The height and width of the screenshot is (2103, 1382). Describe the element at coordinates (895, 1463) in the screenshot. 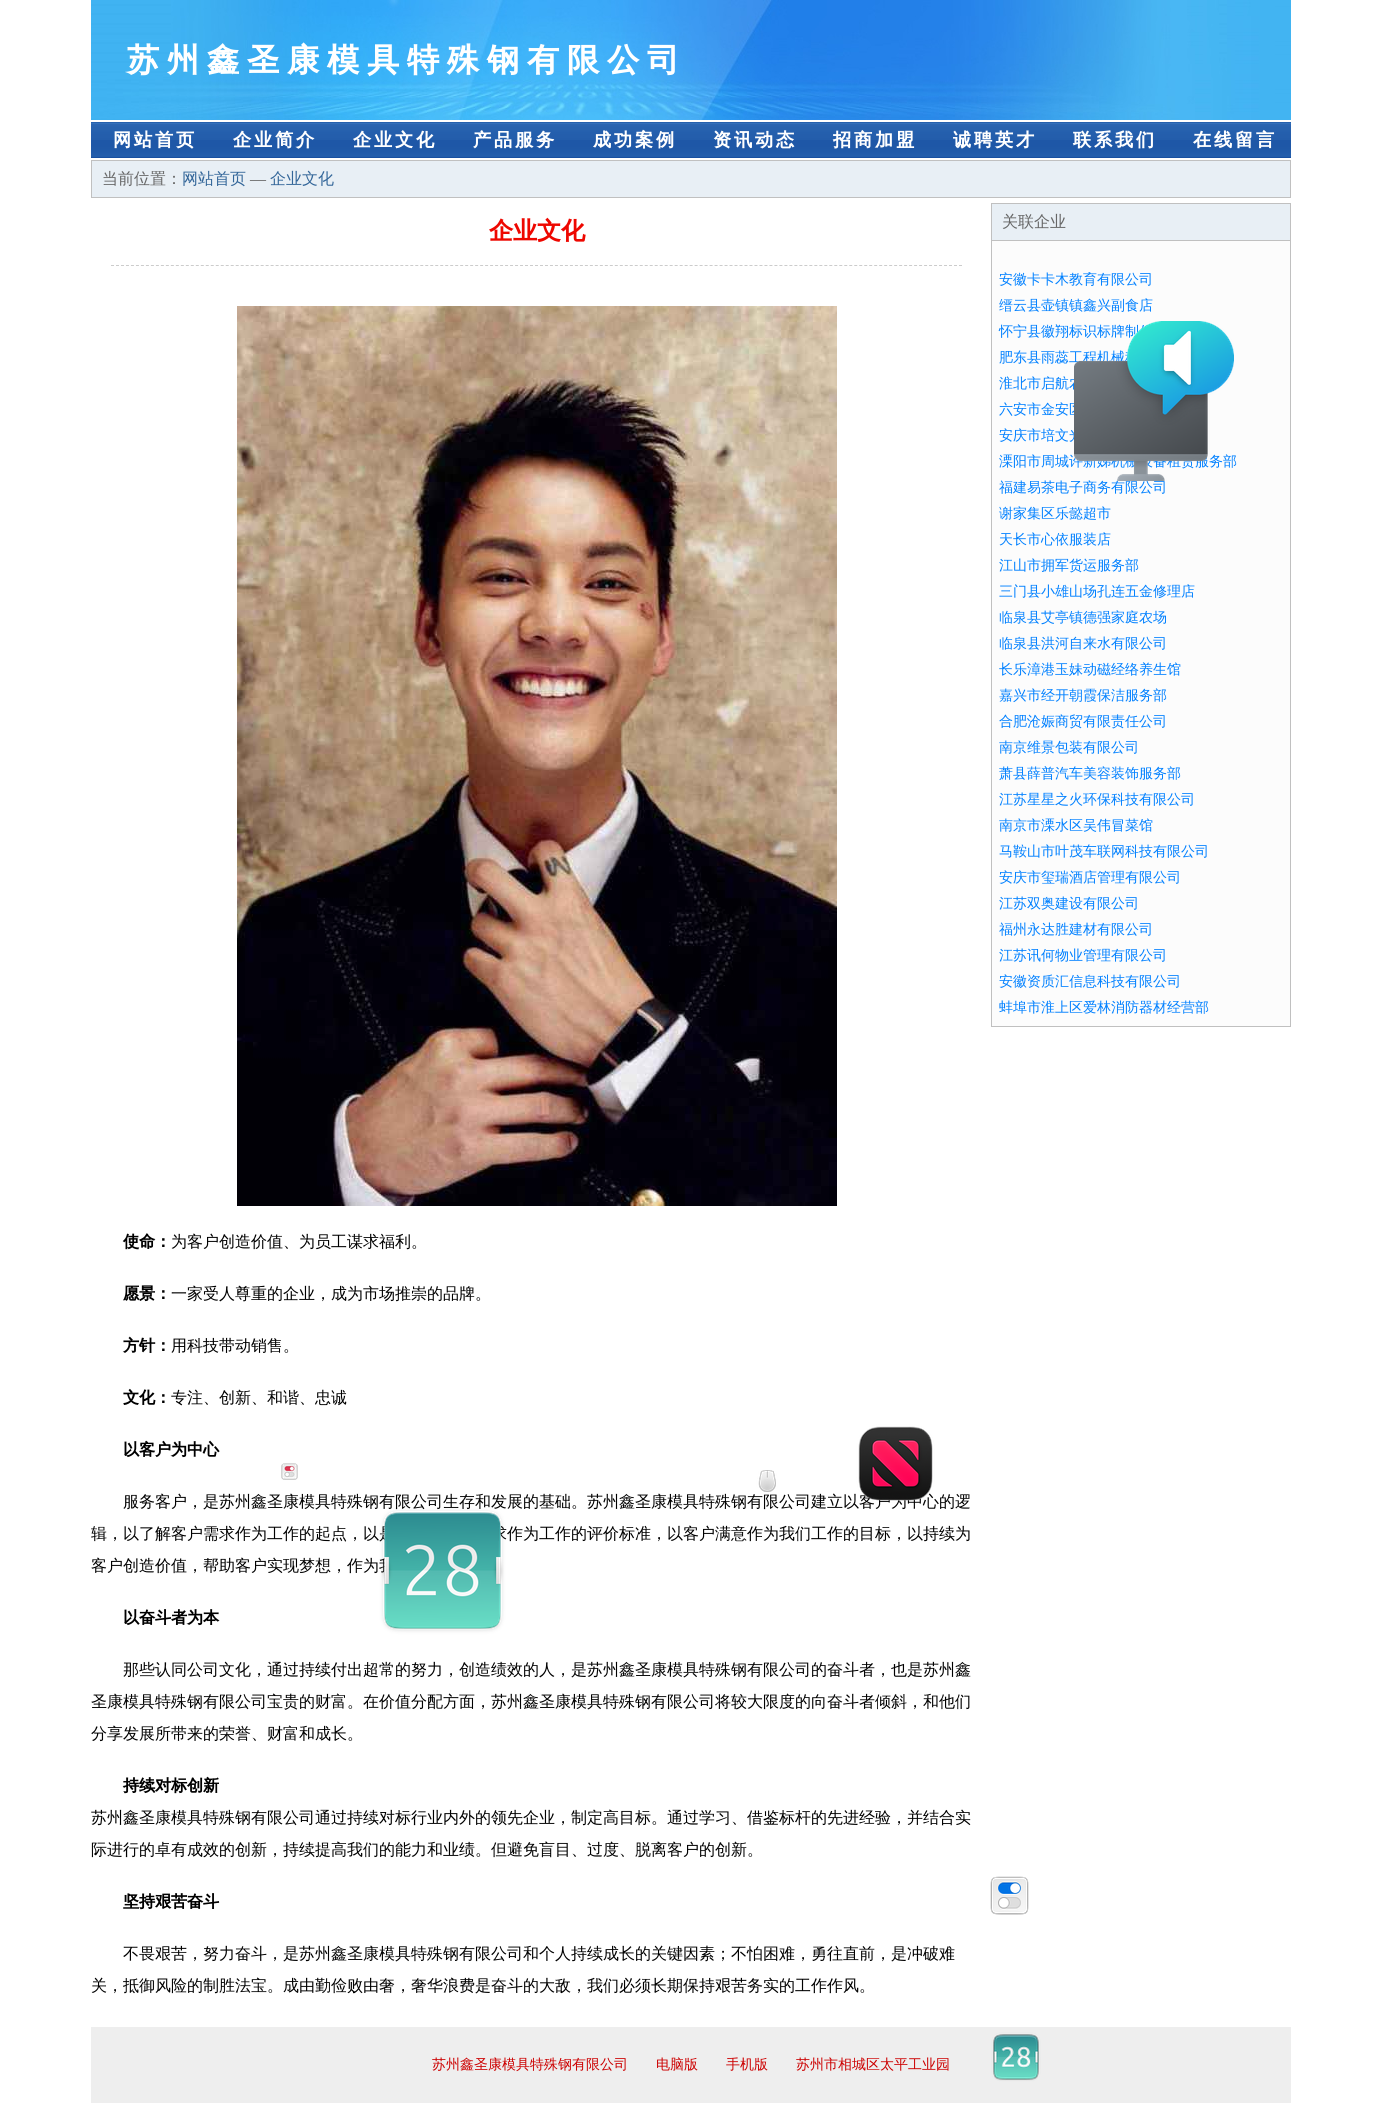

I see `open the Apple News app` at that location.